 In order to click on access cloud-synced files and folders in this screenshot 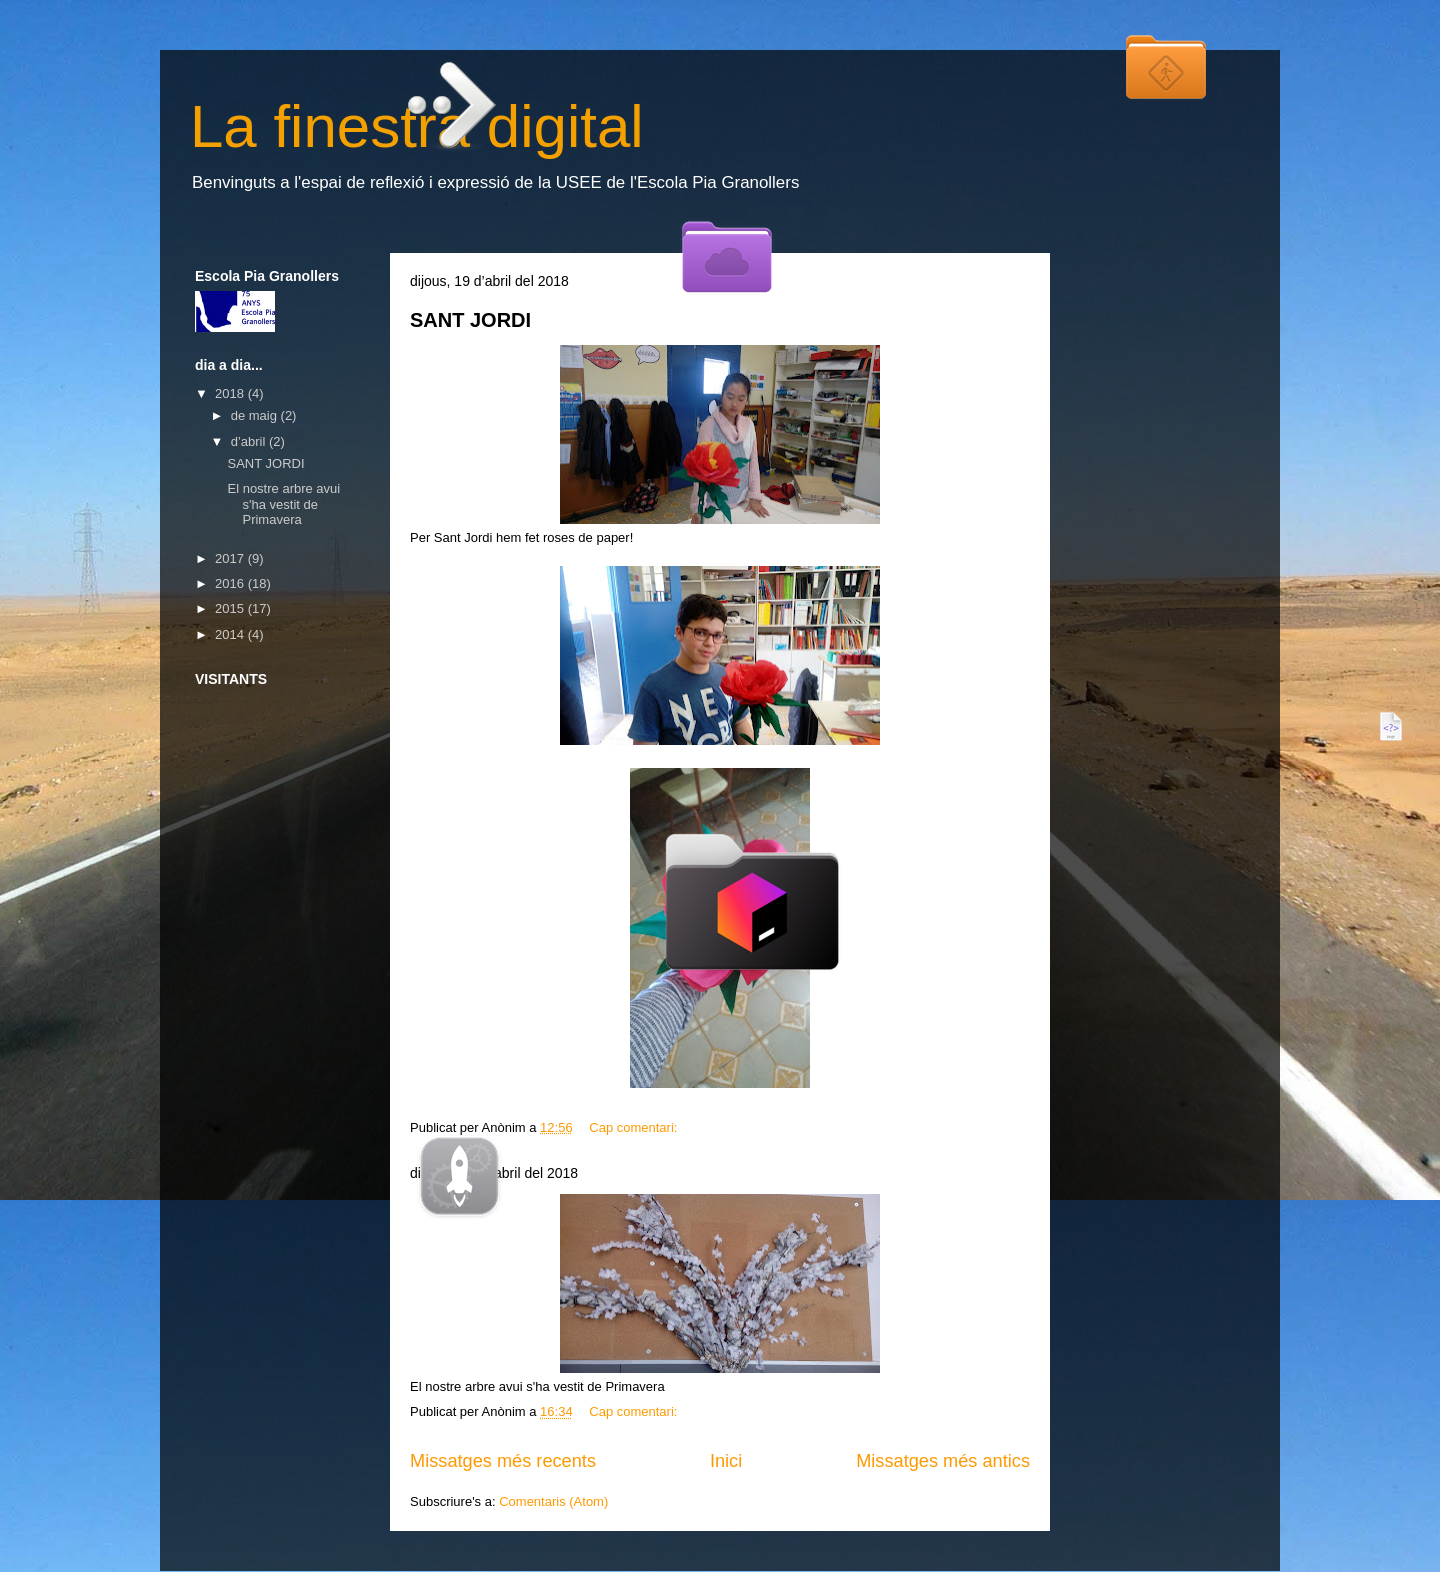, I will do `click(727, 257)`.